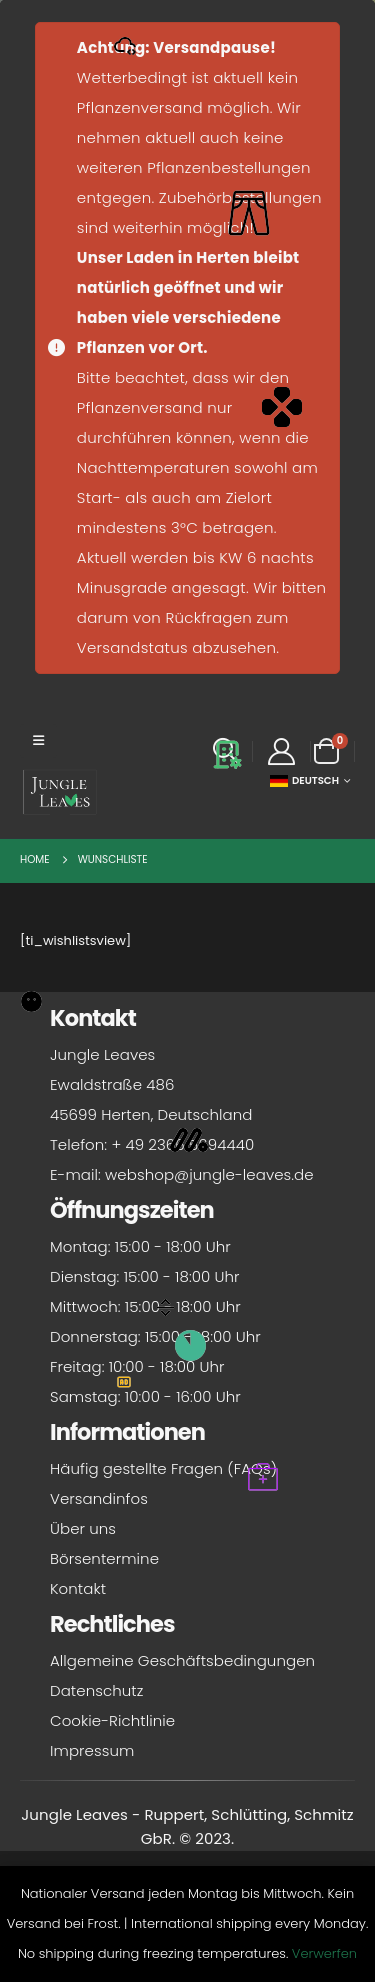  I want to click on indicates sponsored or advertisement content, so click(124, 1382).